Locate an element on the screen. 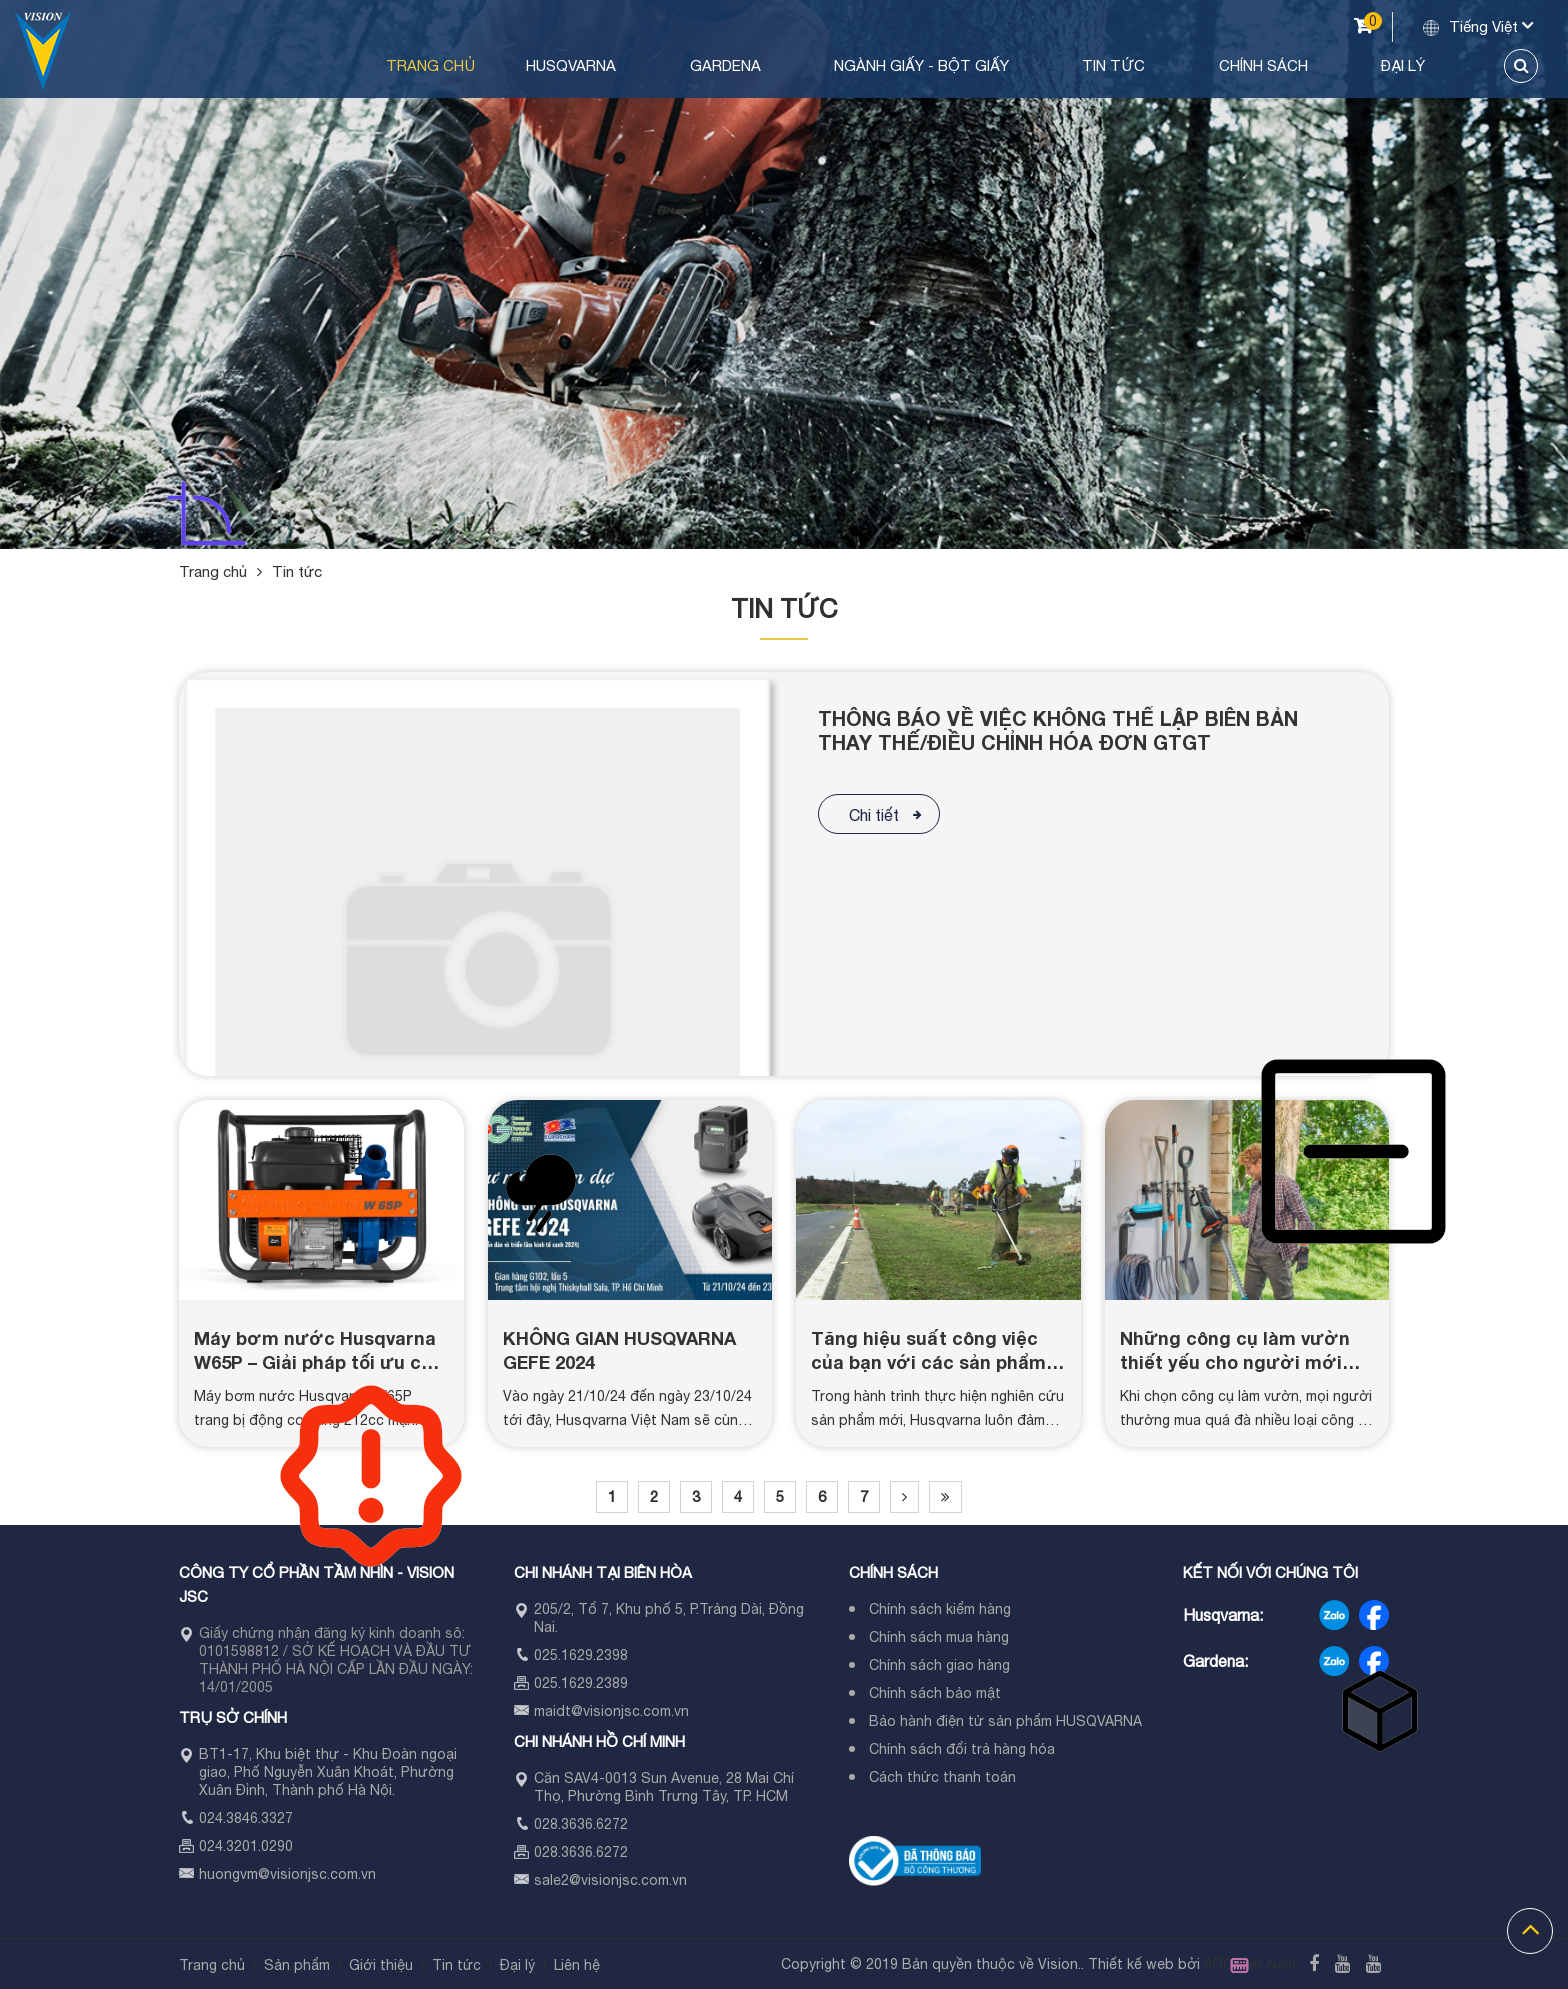 Image resolution: width=1568 pixels, height=1989 pixels. view 3D model or object is located at coordinates (1380, 1711).